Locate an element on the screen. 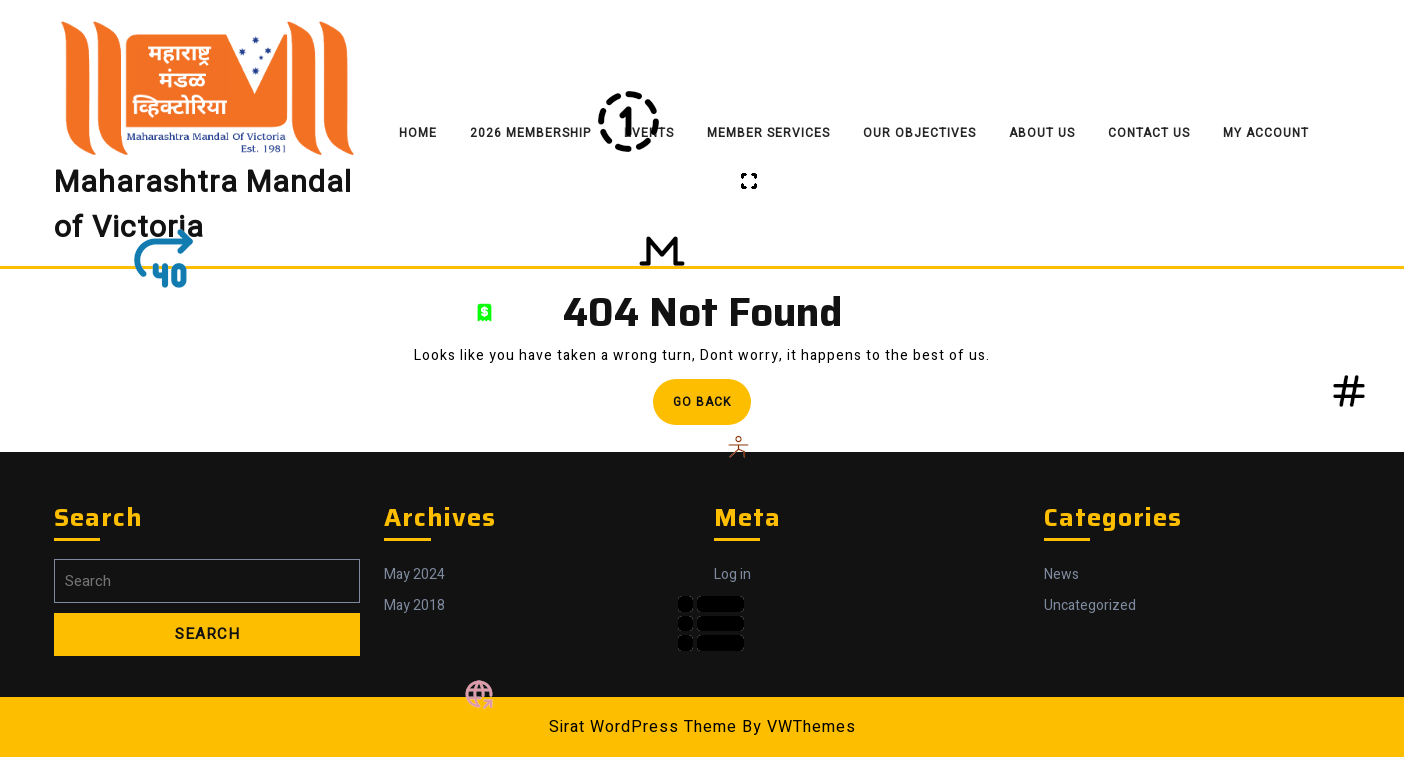 This screenshot has width=1404, height=757. view monero cryptocurrency balance is located at coordinates (662, 250).